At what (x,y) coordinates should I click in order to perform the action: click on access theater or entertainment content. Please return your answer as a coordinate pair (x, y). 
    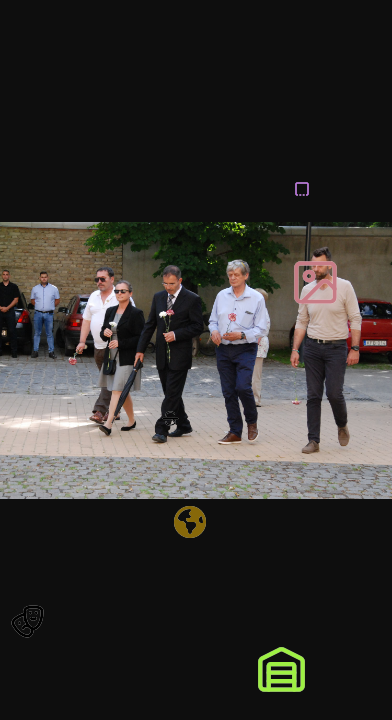
    Looking at the image, I should click on (27, 621).